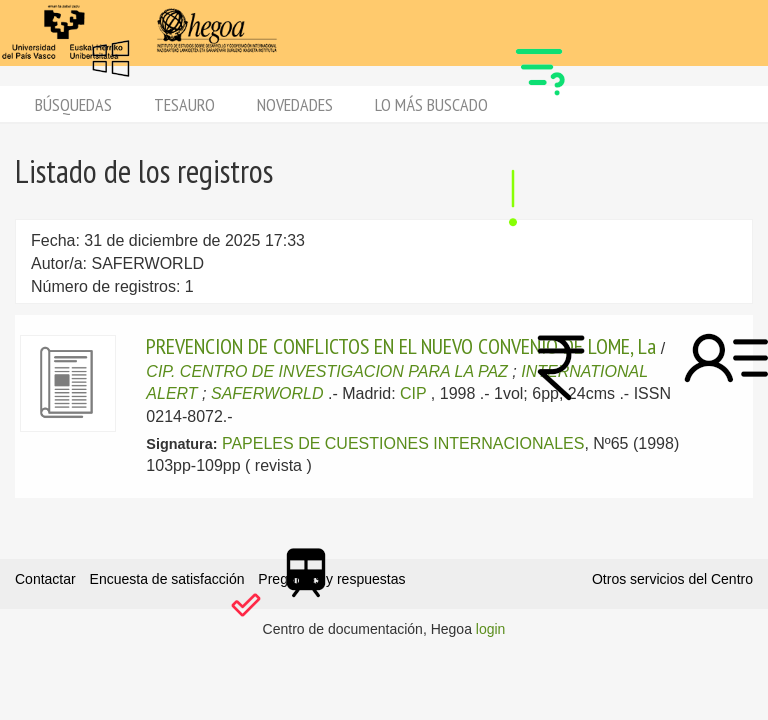 Image resolution: width=768 pixels, height=720 pixels. Describe the element at coordinates (245, 604) in the screenshot. I see `confirm or submit an action` at that location.